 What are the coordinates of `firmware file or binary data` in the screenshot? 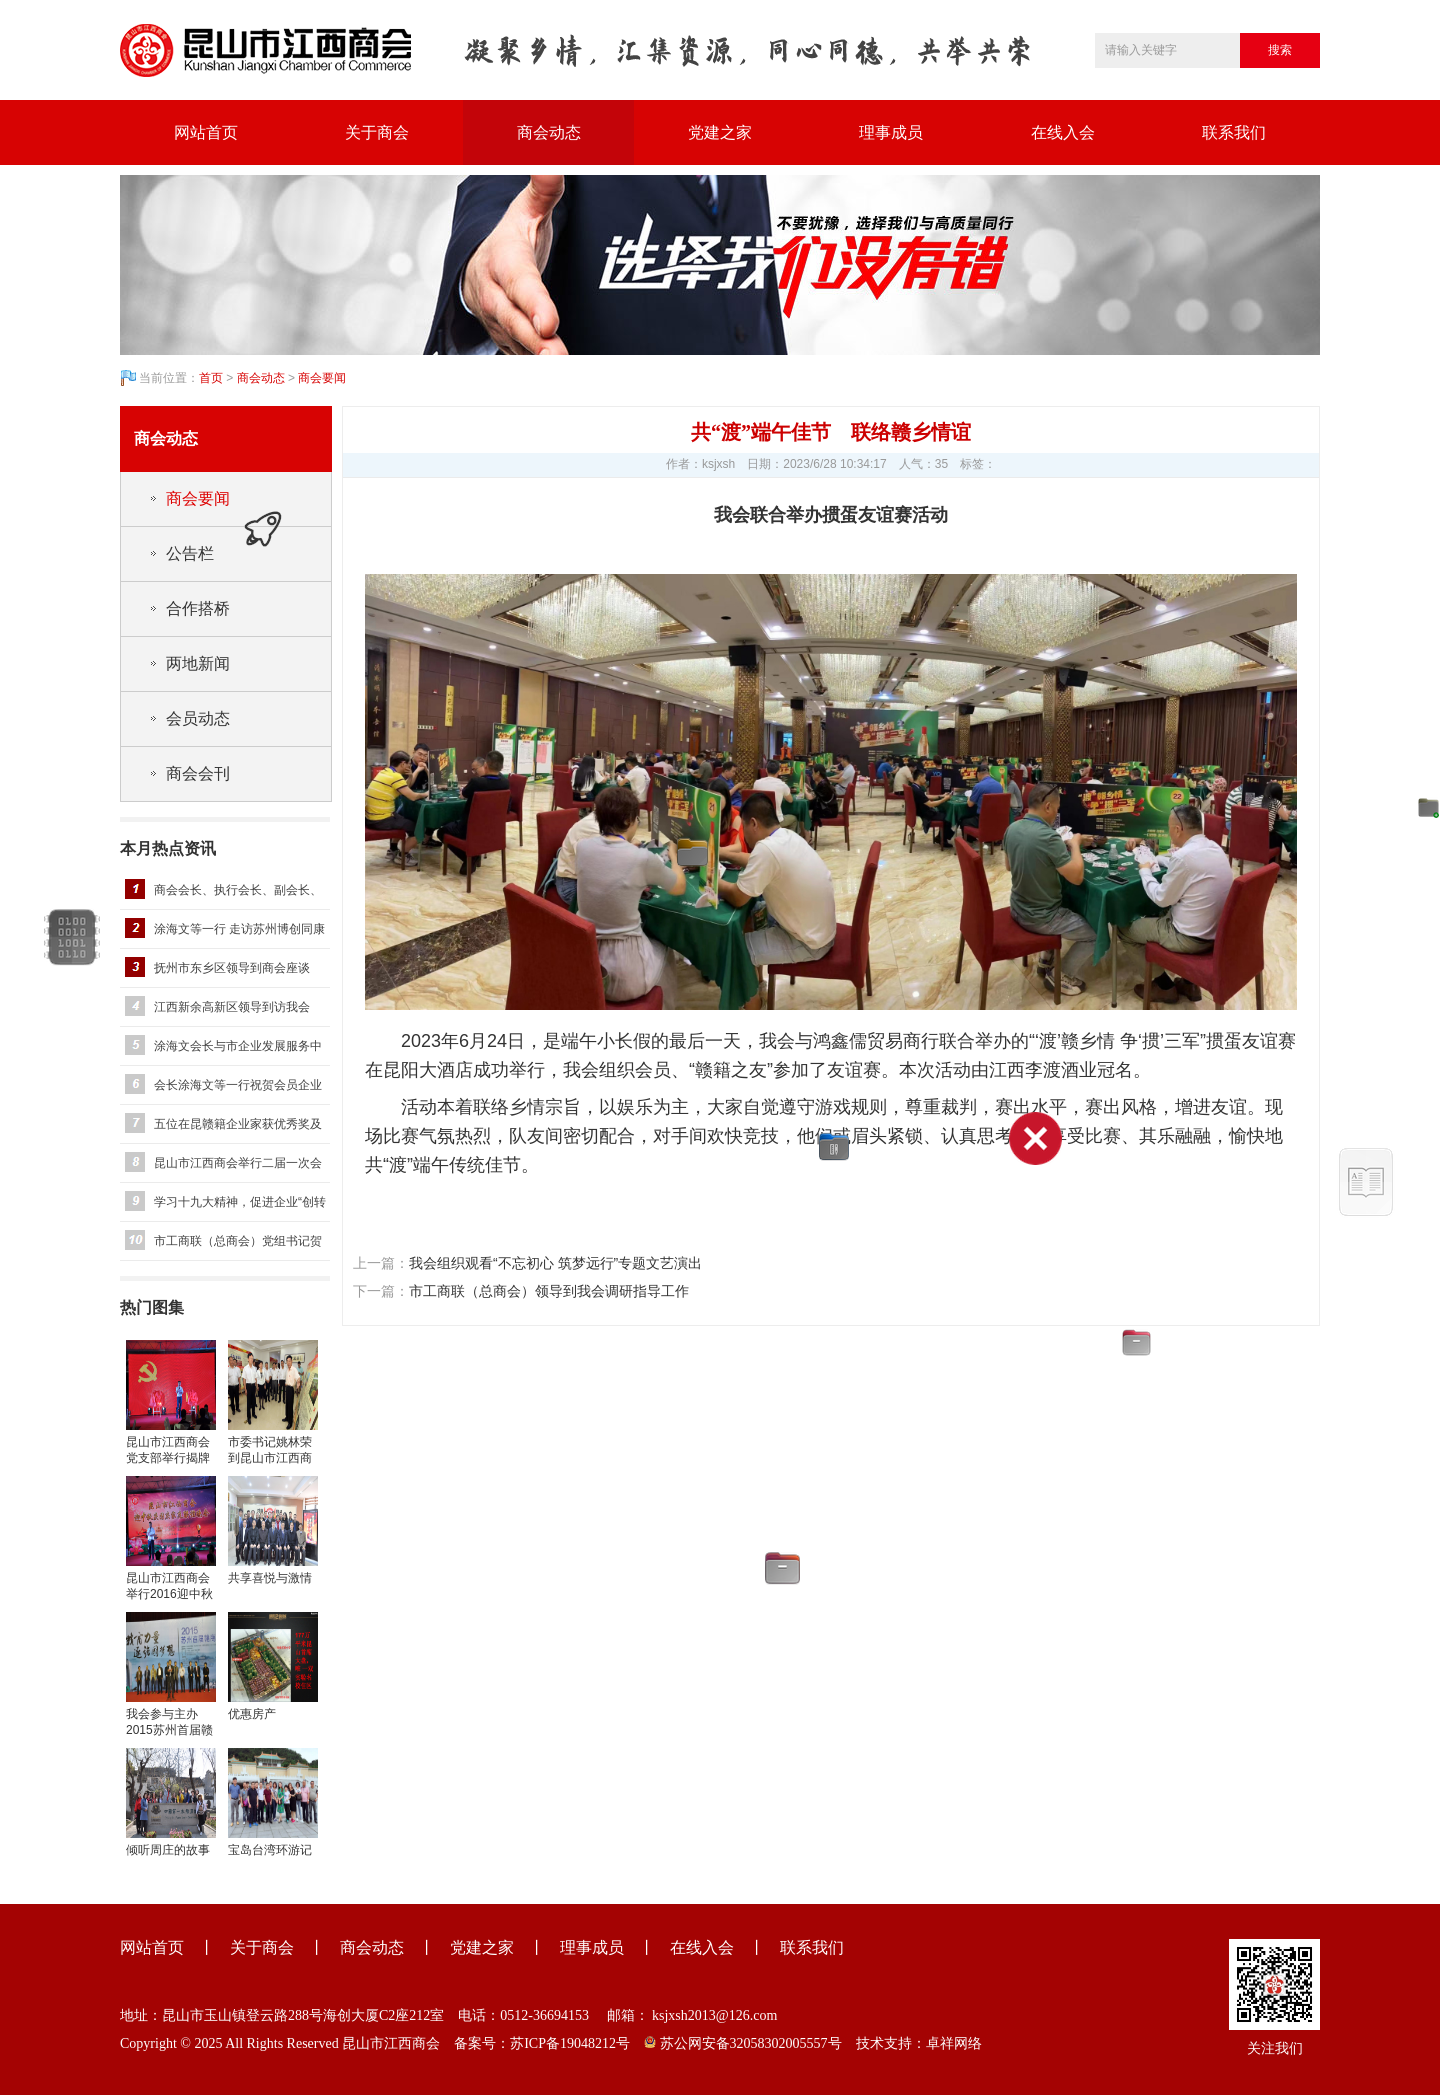 It's located at (72, 937).